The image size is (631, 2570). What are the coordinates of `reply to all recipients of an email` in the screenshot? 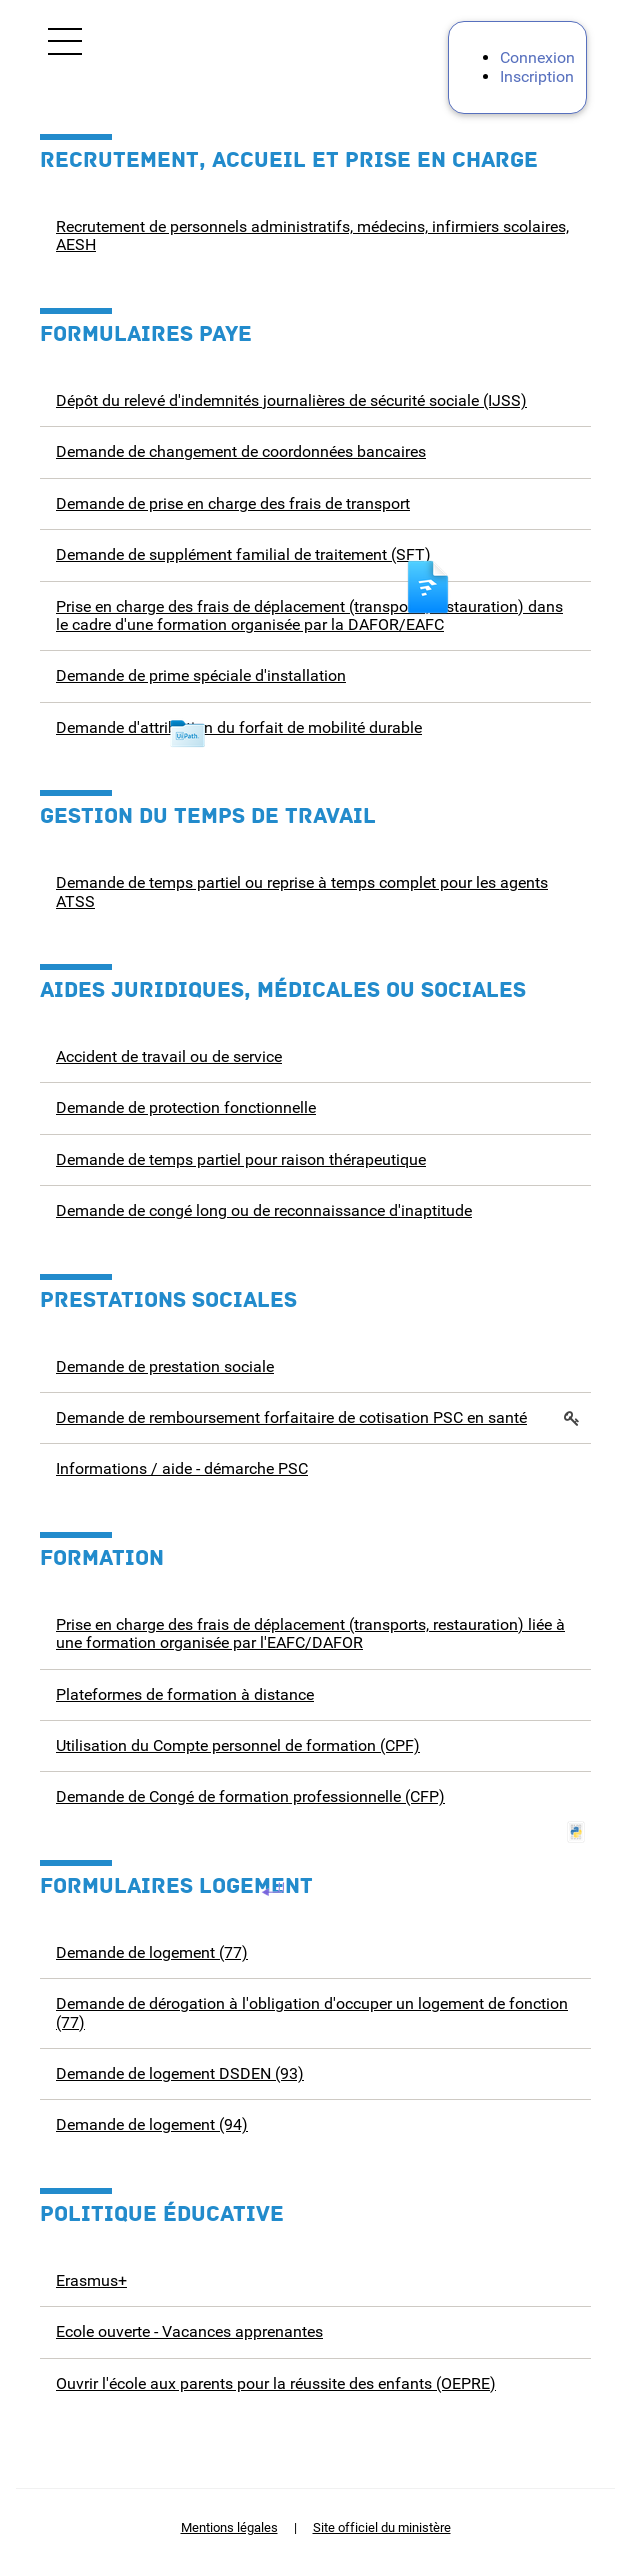 It's located at (272, 1887).